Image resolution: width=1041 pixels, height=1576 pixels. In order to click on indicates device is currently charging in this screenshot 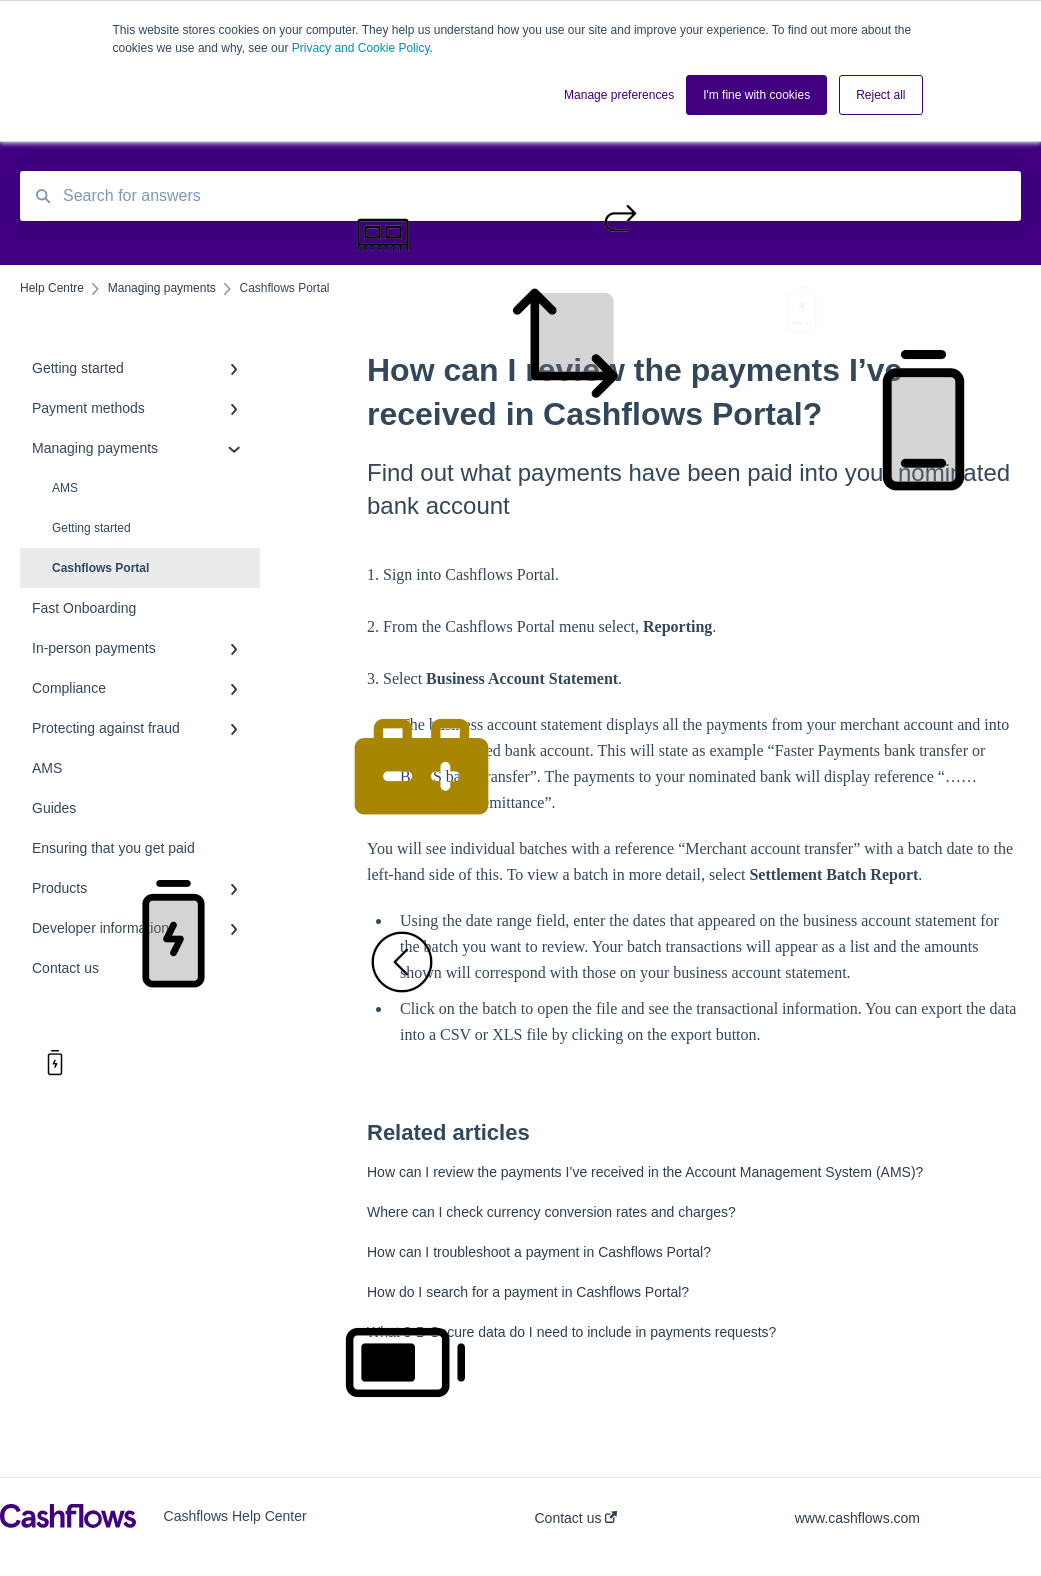, I will do `click(173, 935)`.